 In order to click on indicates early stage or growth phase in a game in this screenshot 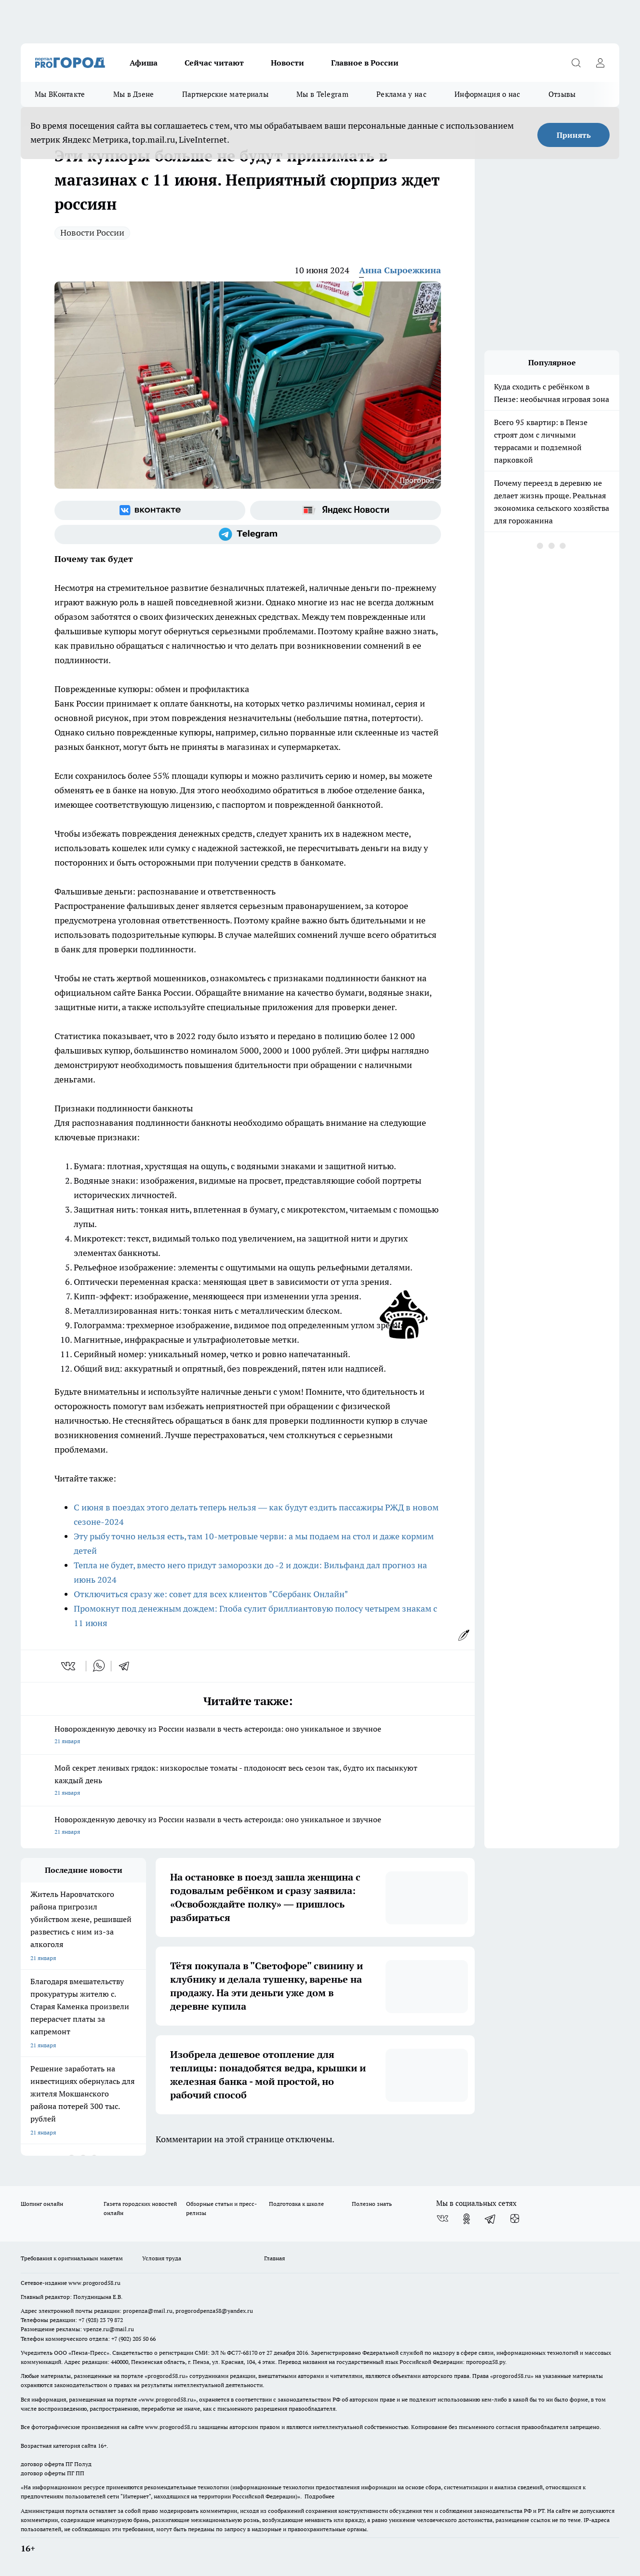, I will do `click(464, 1635)`.